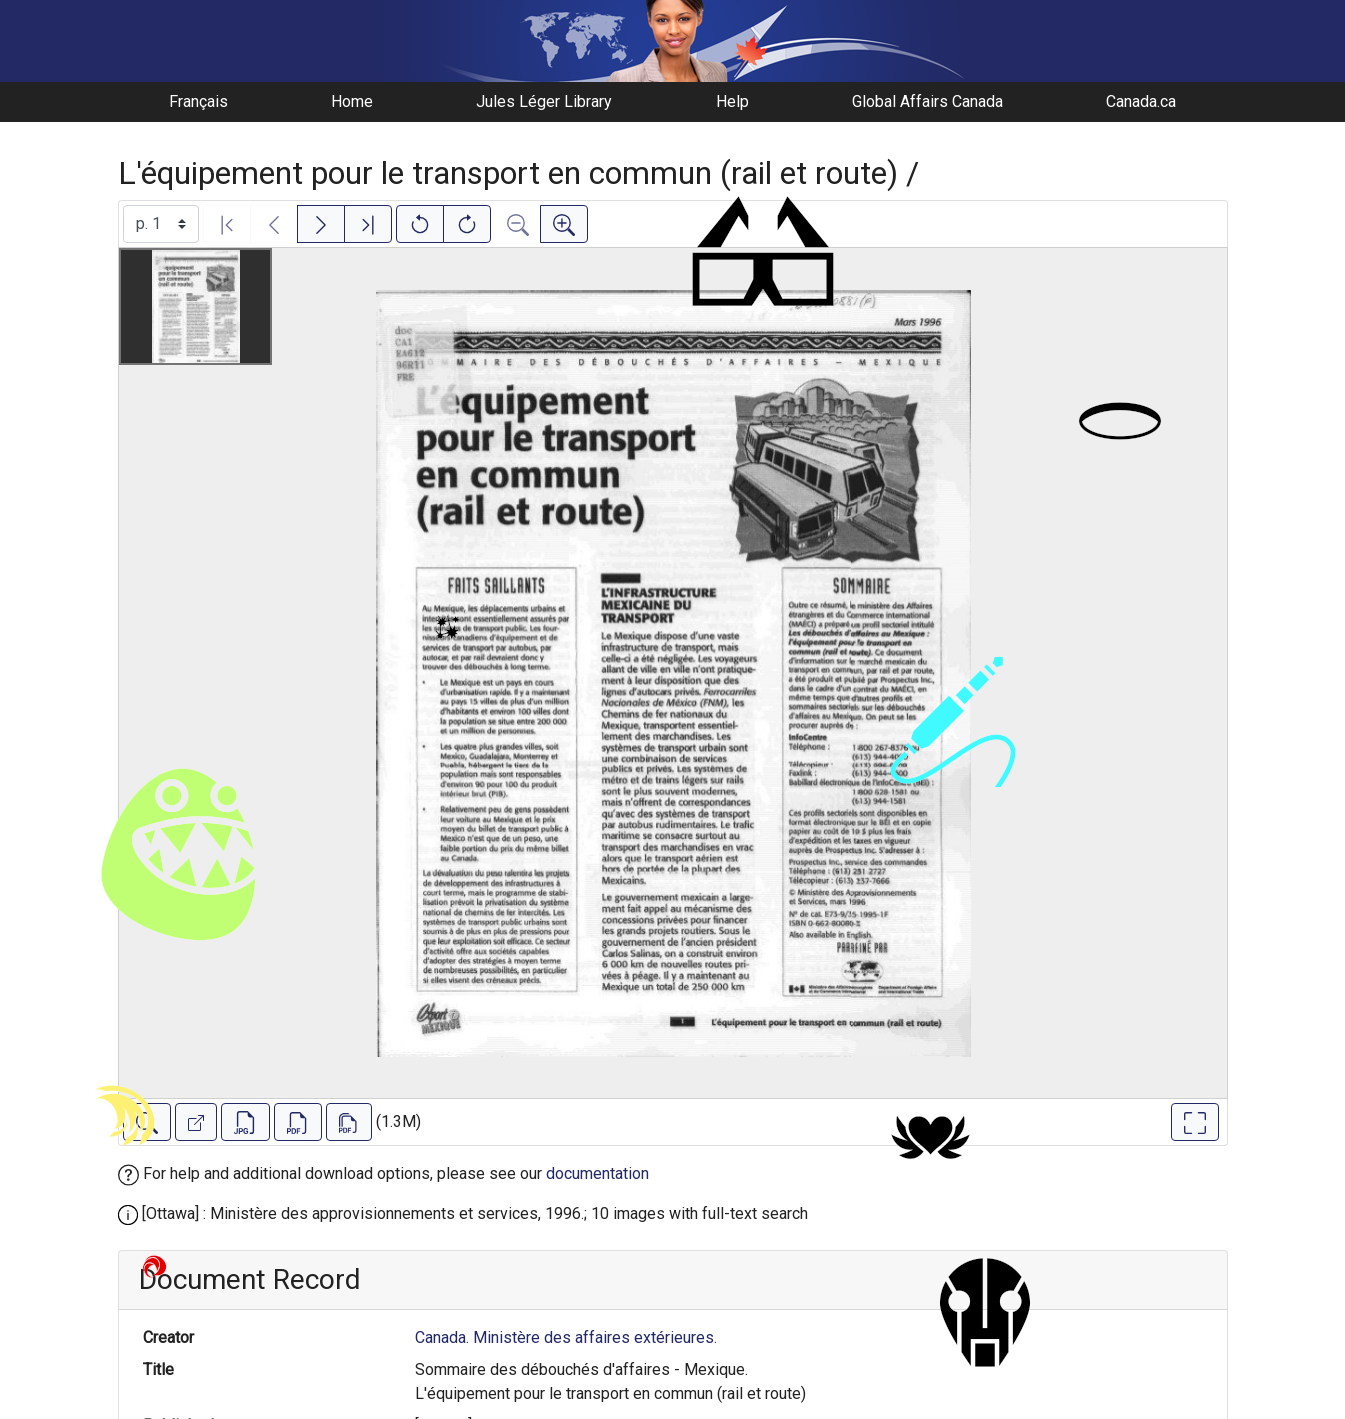 Image resolution: width=1345 pixels, height=1419 pixels. What do you see at coordinates (124, 1115) in the screenshot?
I see `equip claw-type armor or gauntlet` at bounding box center [124, 1115].